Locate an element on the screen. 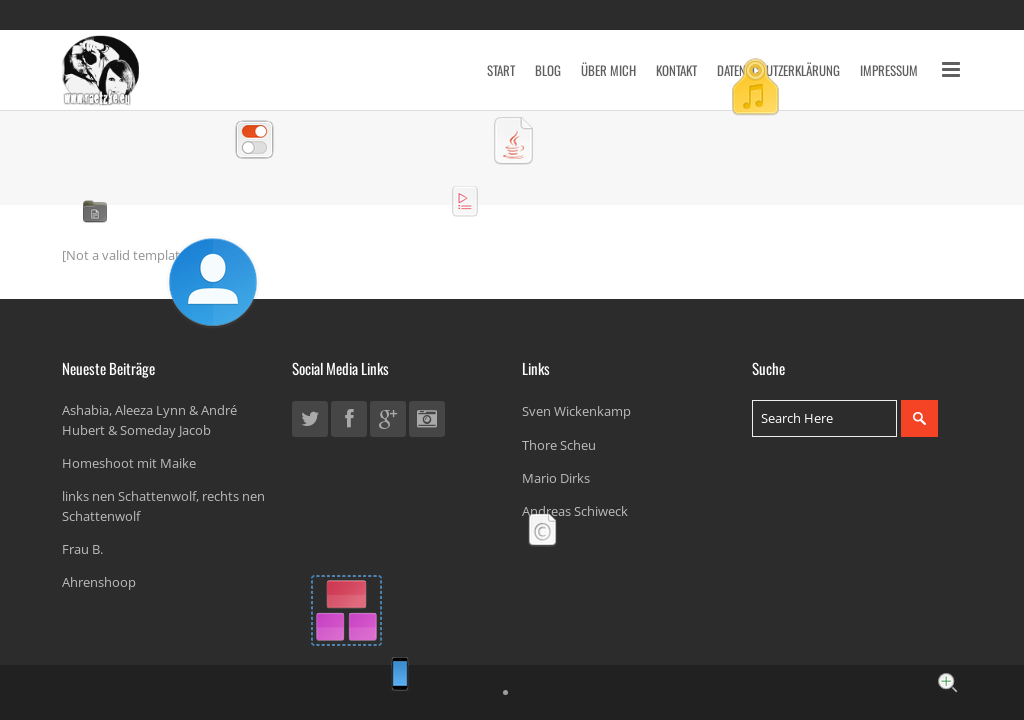  select all items in the current view is located at coordinates (346, 610).